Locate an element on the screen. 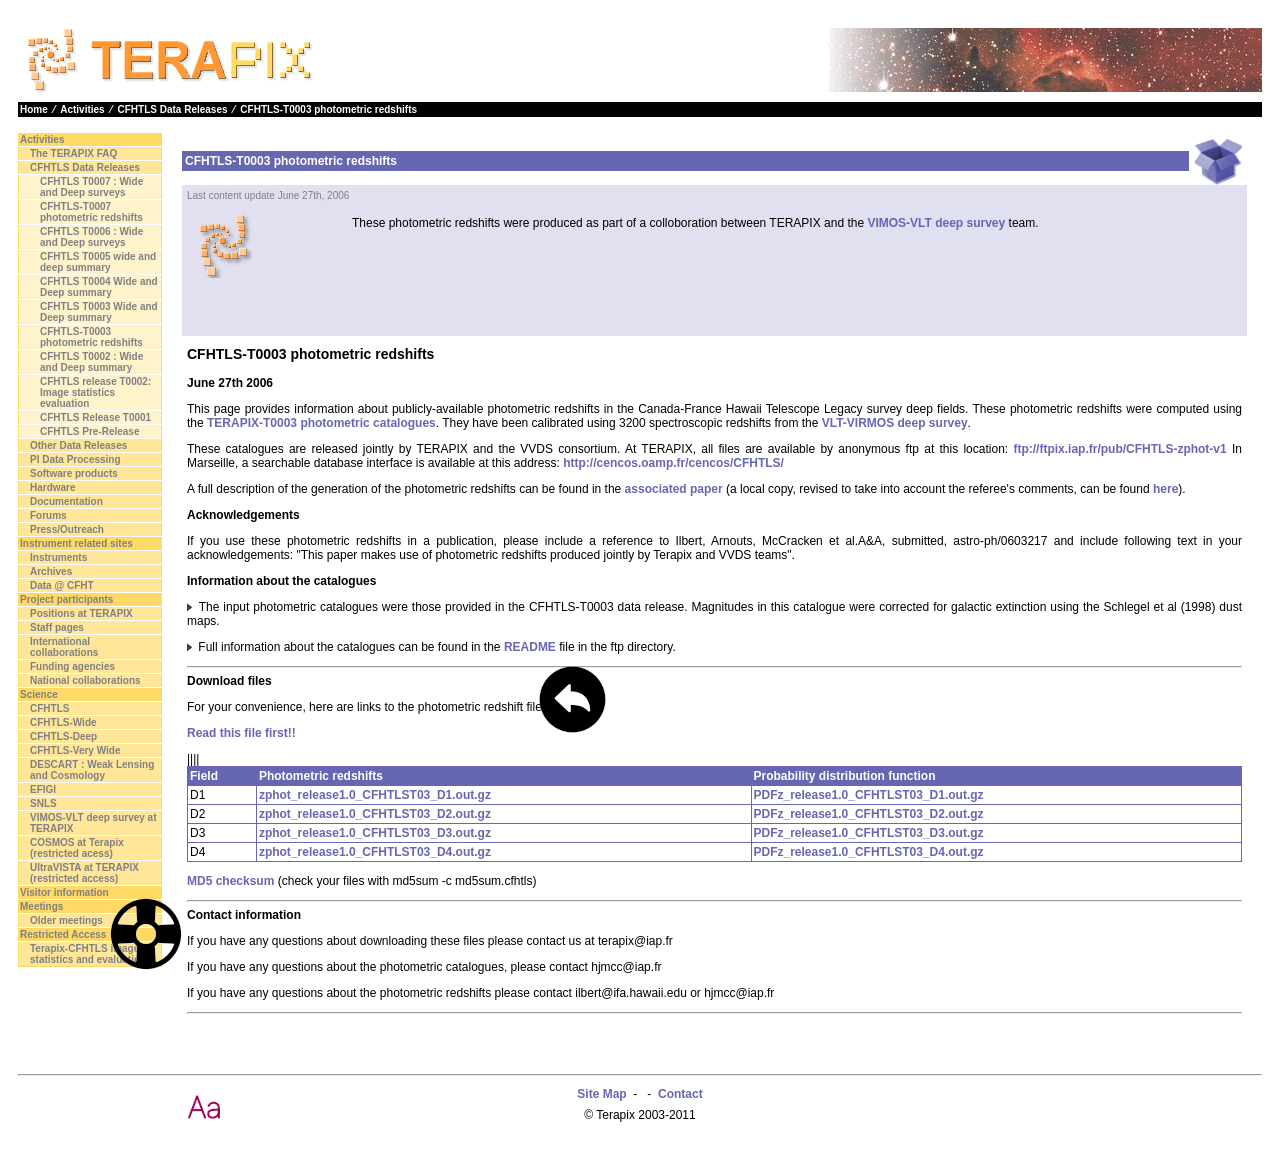  undo the last action is located at coordinates (572, 699).